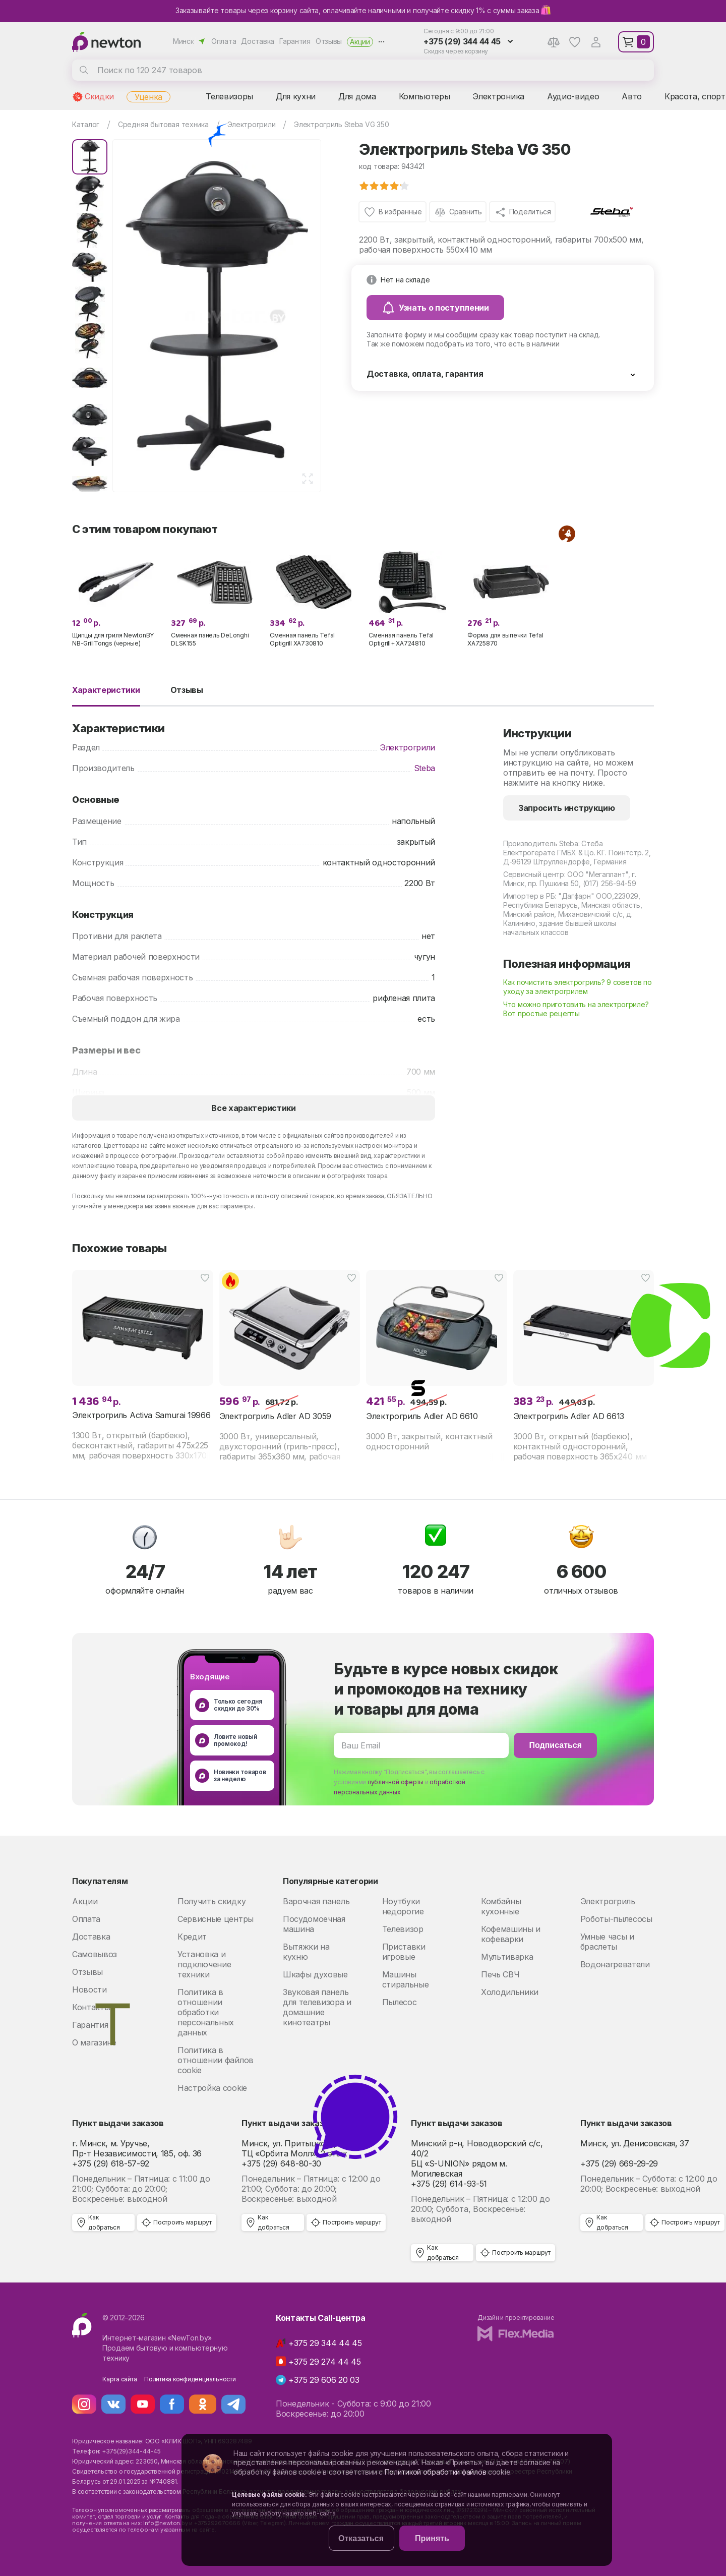 The width and height of the screenshot is (726, 2576). What do you see at coordinates (355, 2117) in the screenshot?
I see `open signal messenger app` at bounding box center [355, 2117].